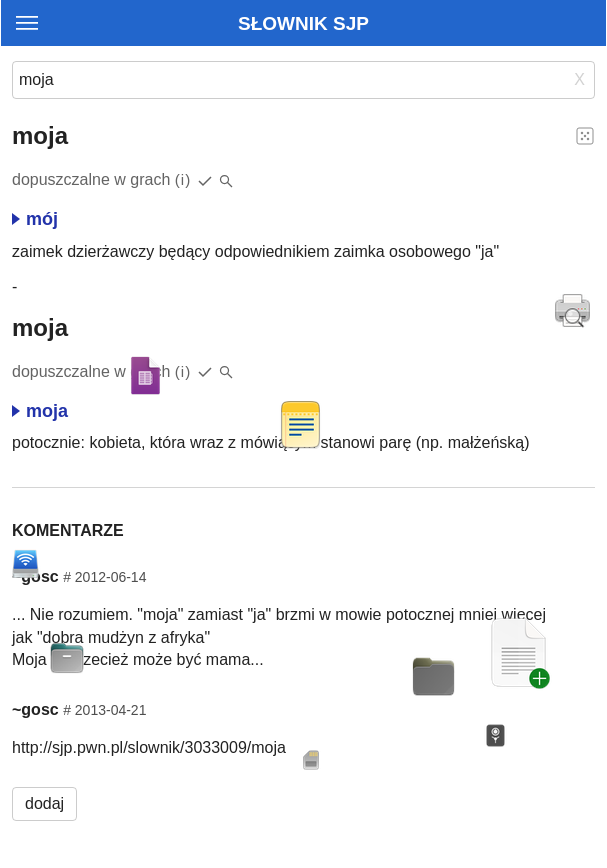  What do you see at coordinates (311, 760) in the screenshot?
I see `indicates a connected USB flash drive or removable storage` at bounding box center [311, 760].